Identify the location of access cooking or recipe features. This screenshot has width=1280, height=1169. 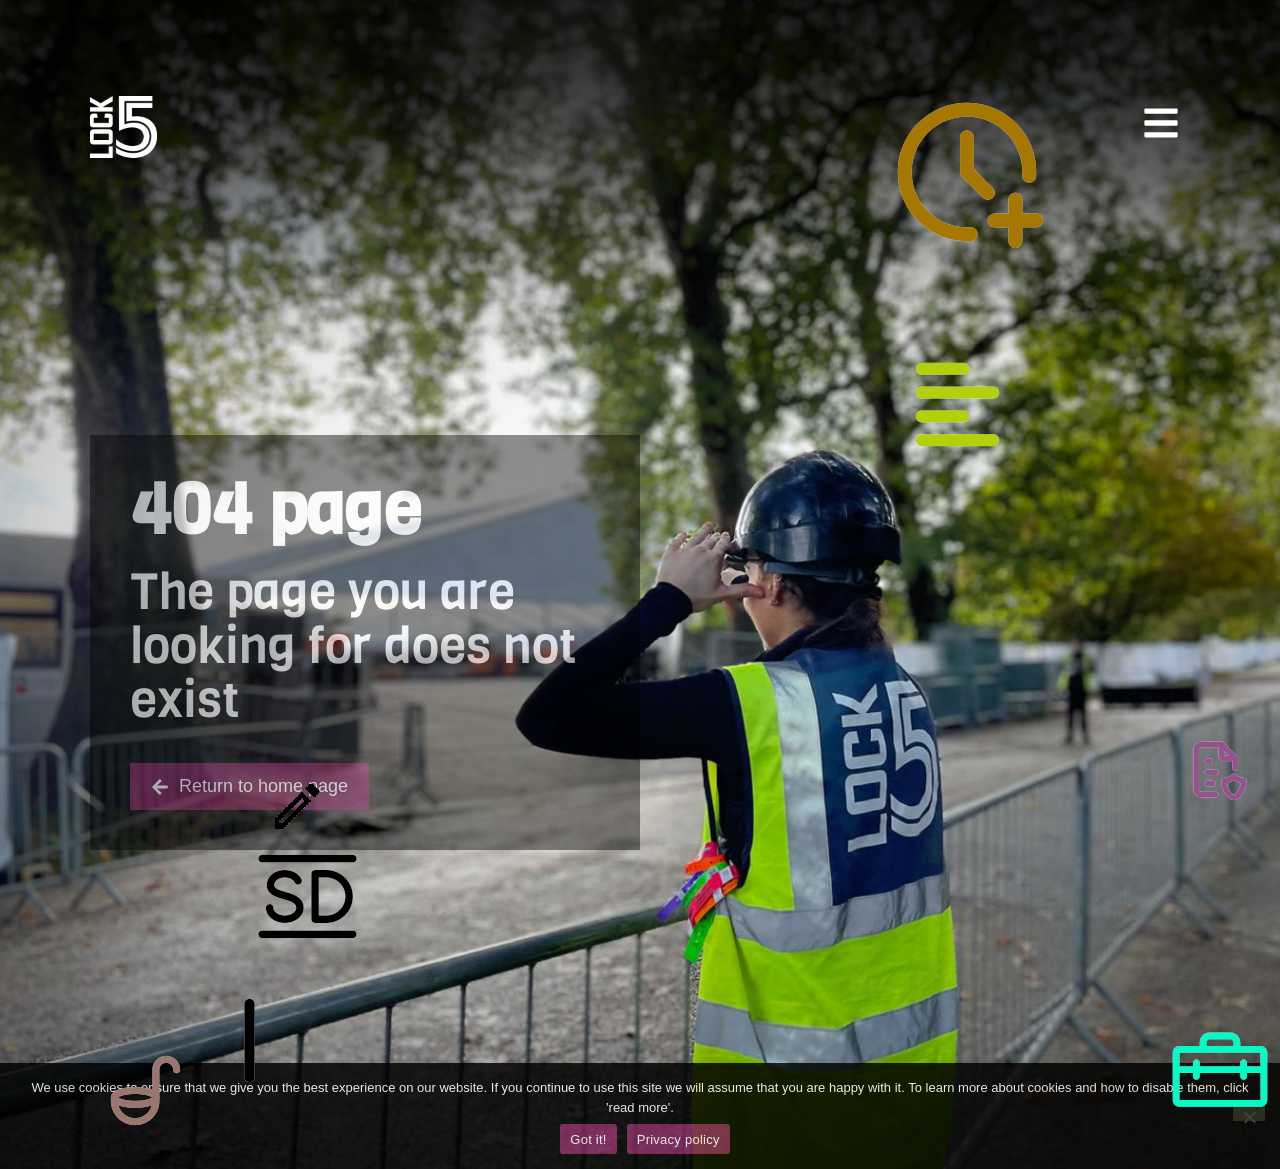
(145, 1090).